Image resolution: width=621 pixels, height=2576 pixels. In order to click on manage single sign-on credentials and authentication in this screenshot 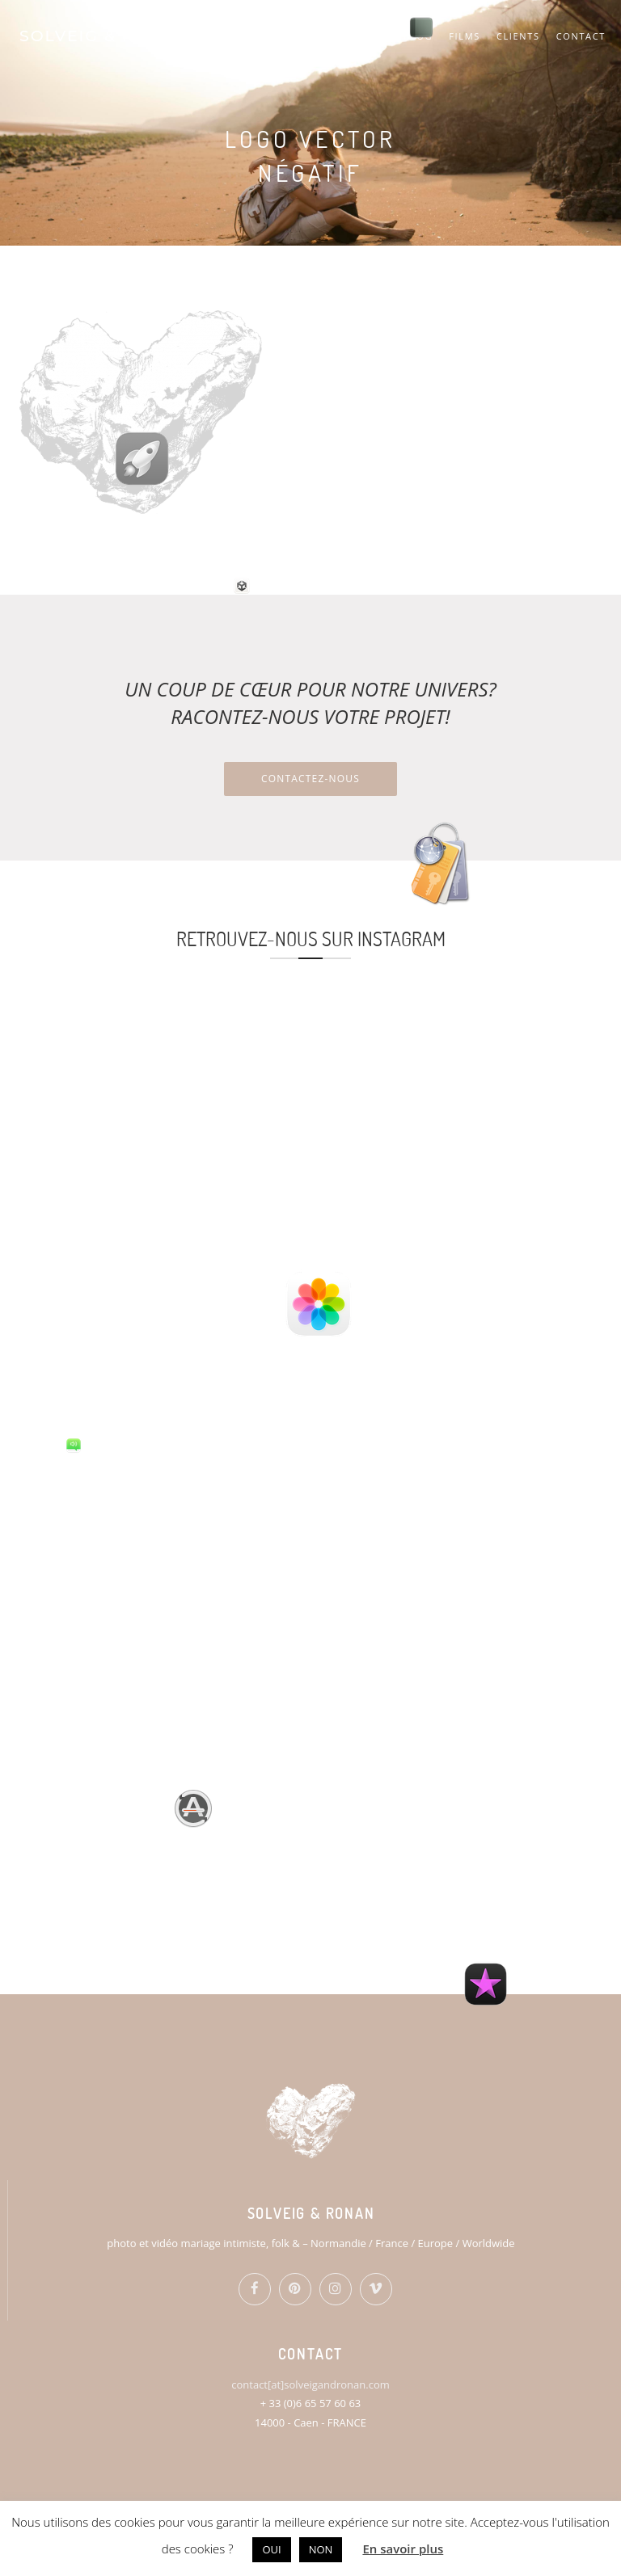, I will do `click(441, 864)`.